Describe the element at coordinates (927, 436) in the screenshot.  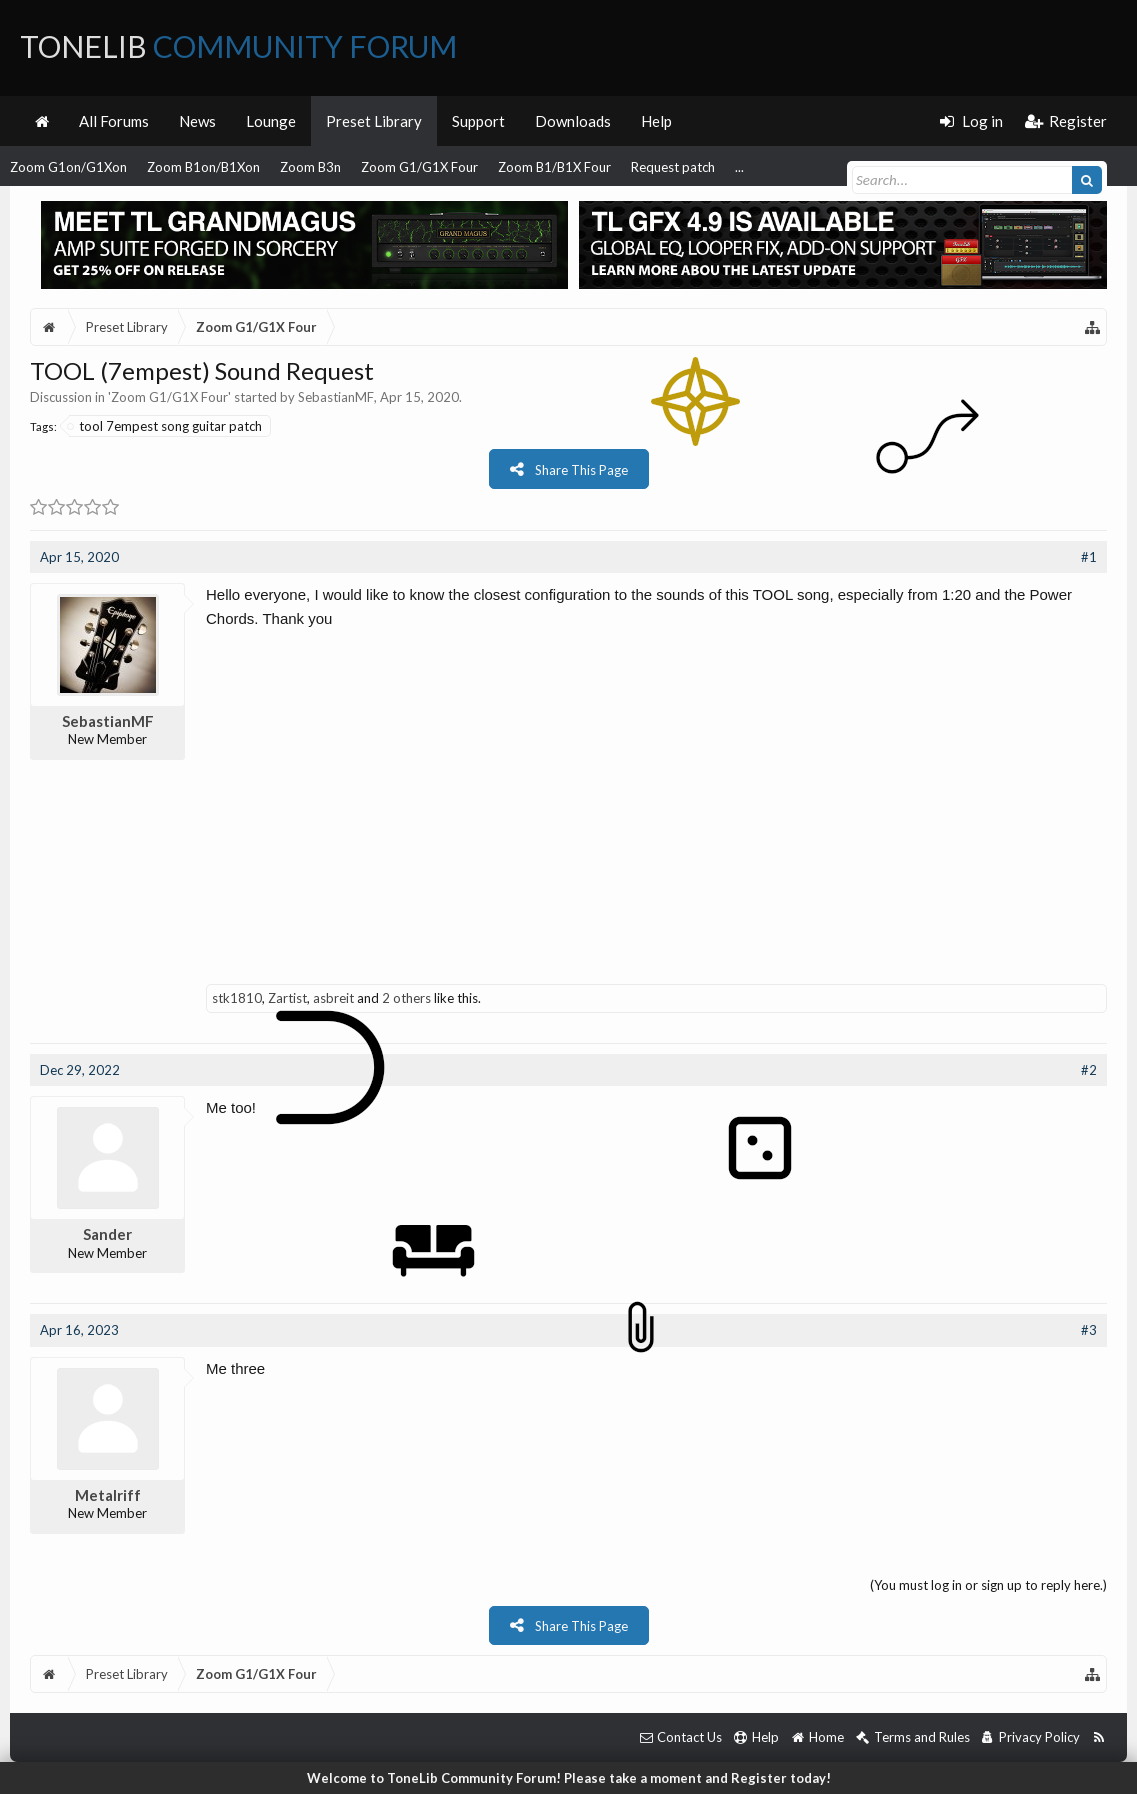
I see `indicates a workflow or process flow direction` at that location.